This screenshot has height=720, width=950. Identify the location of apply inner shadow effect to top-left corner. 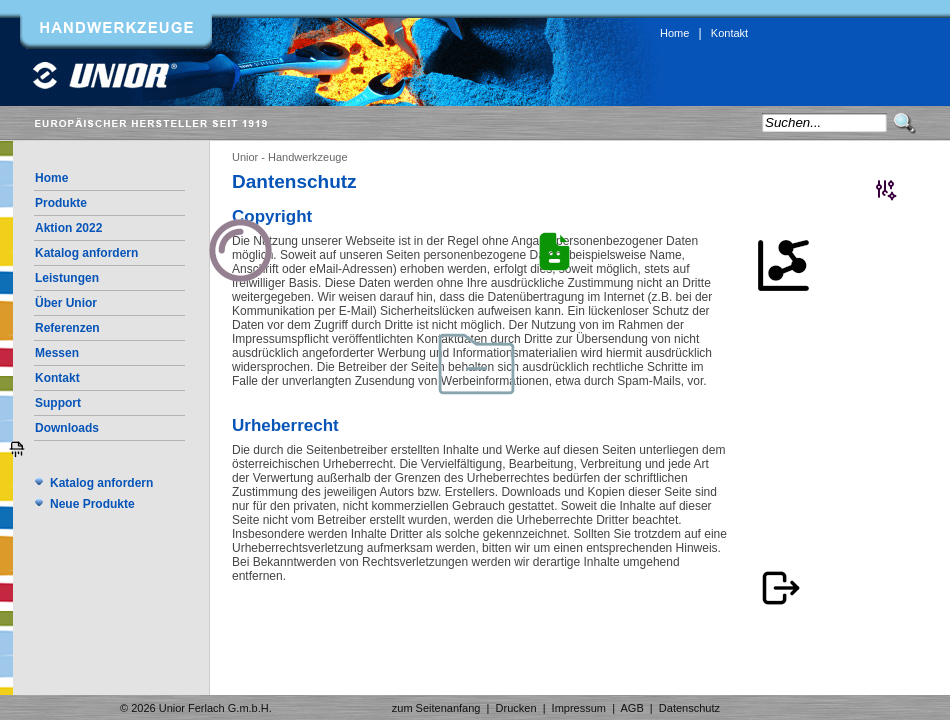
(240, 250).